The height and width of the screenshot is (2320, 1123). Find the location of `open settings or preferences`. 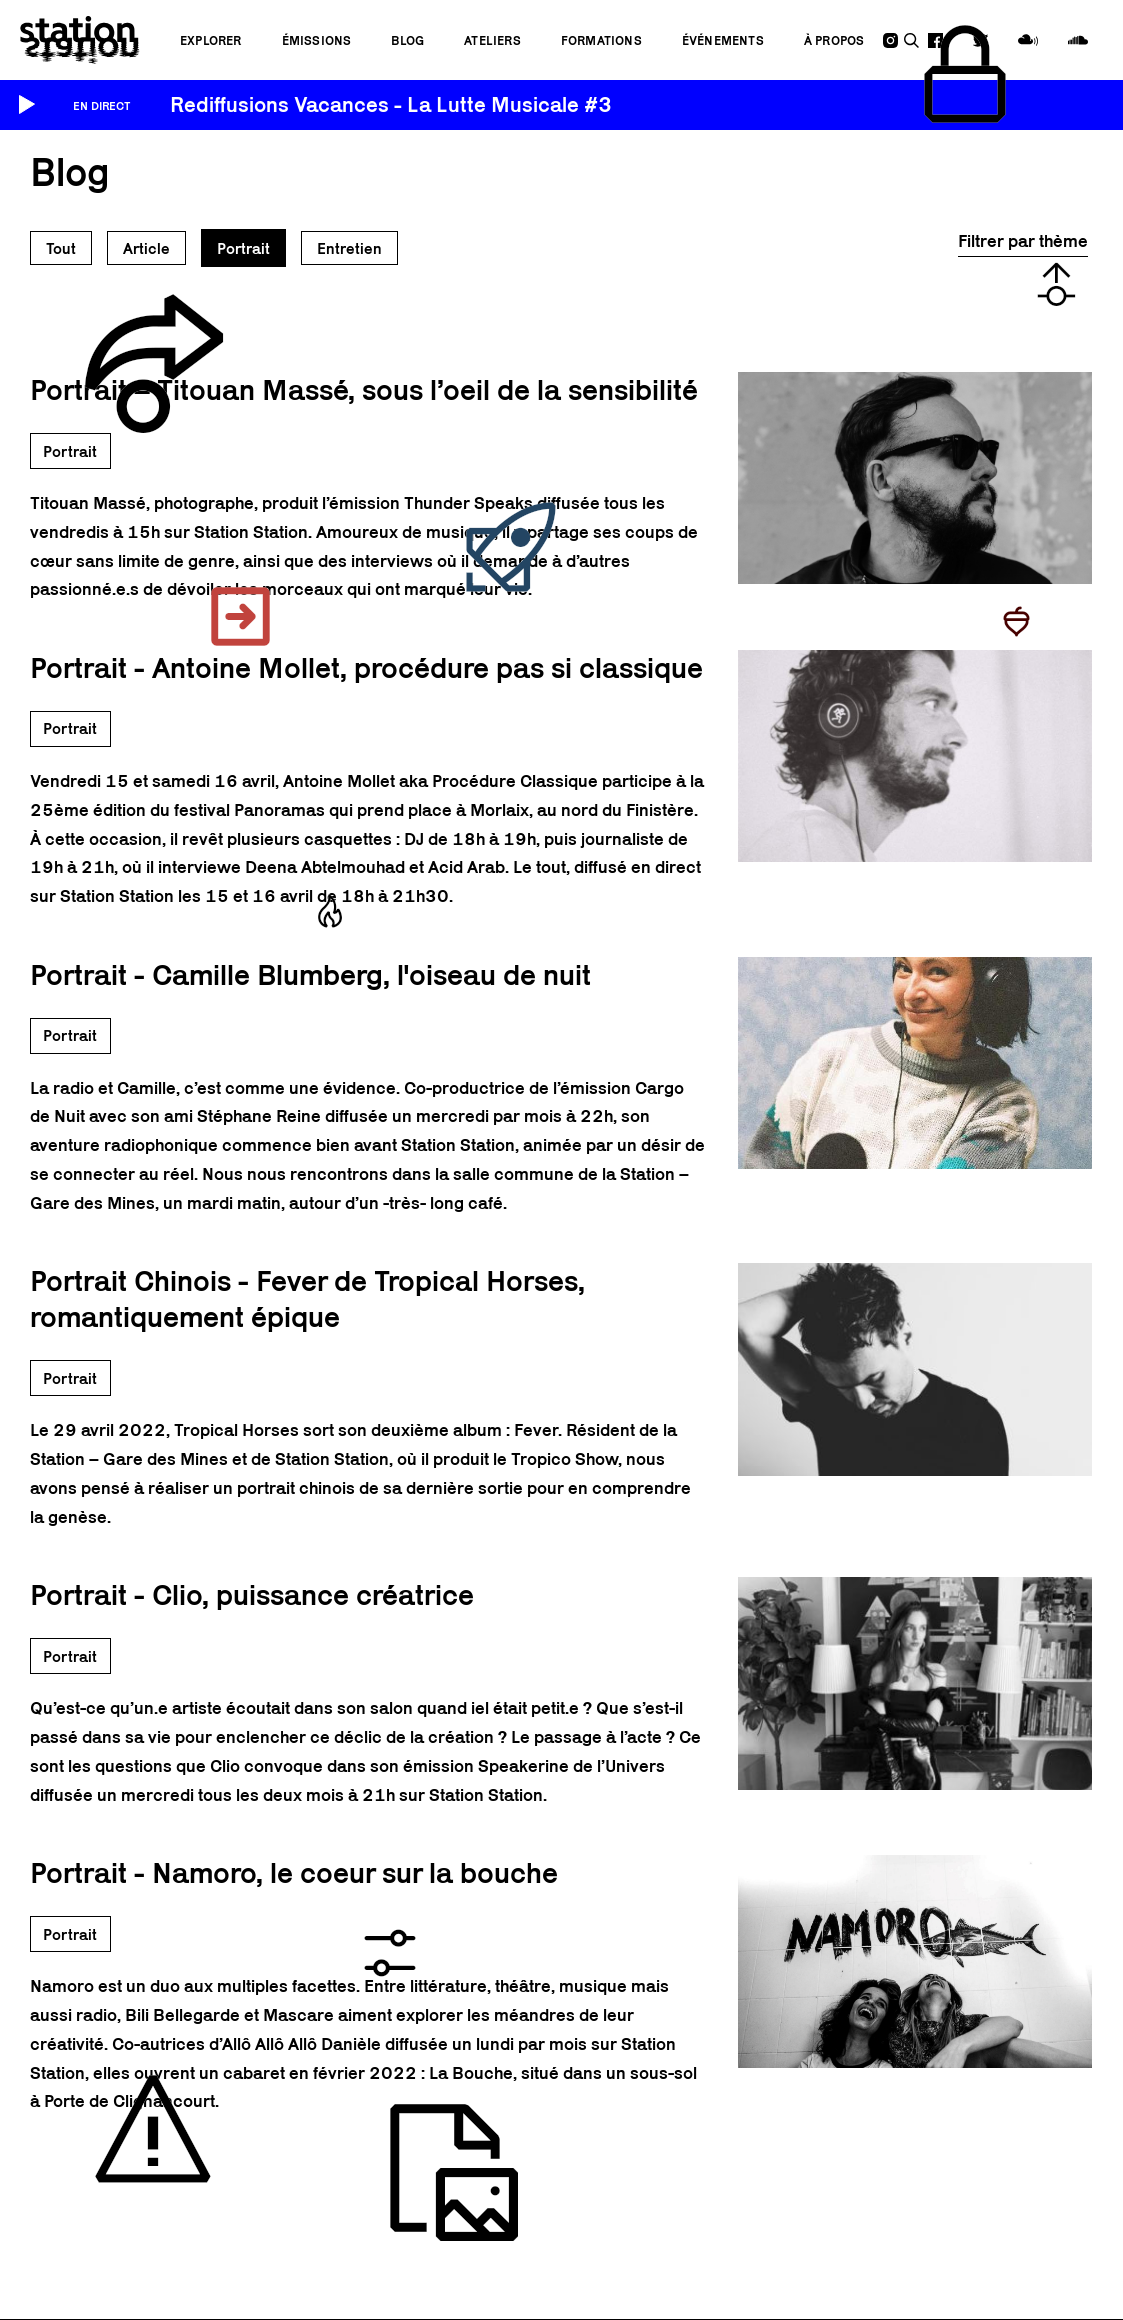

open settings or preferences is located at coordinates (390, 1953).